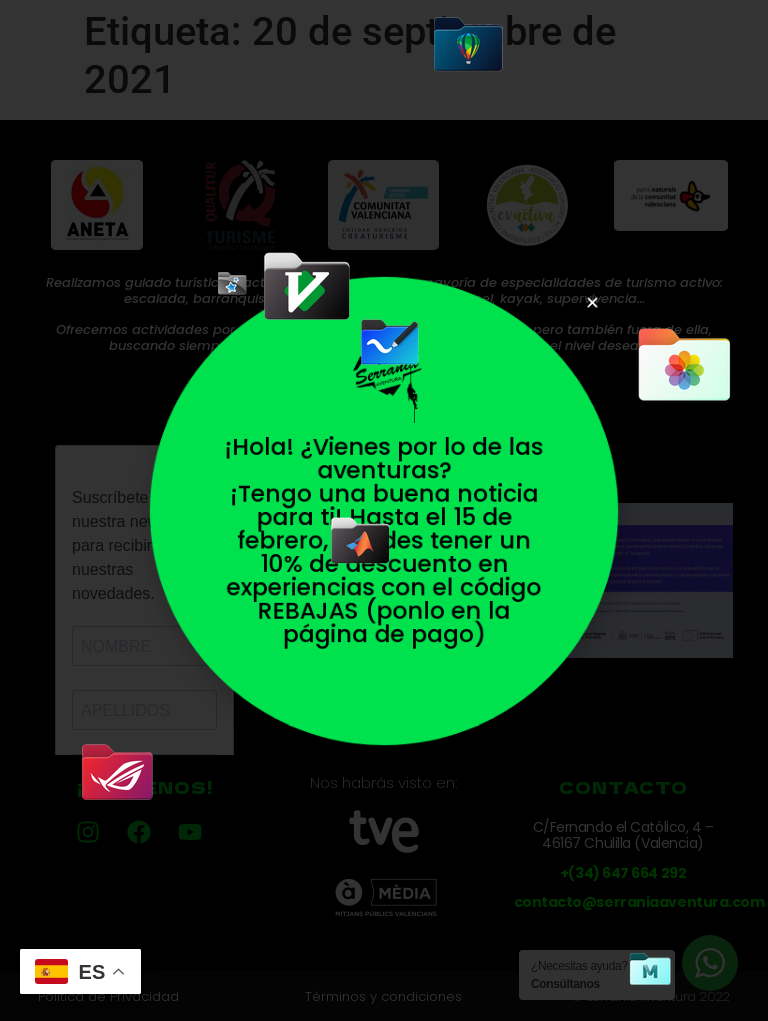  What do you see at coordinates (684, 367) in the screenshot?
I see `open icloud photos folder` at bounding box center [684, 367].